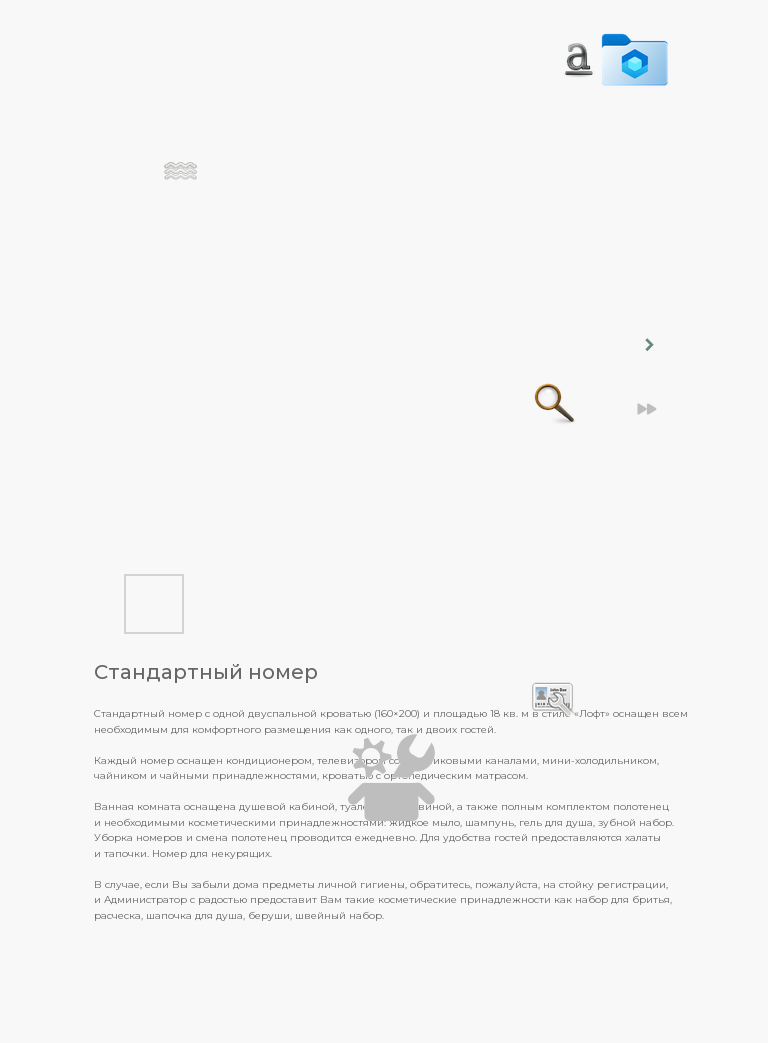 The height and width of the screenshot is (1043, 768). I want to click on access miscellaneous settings or preferences, so click(391, 777).